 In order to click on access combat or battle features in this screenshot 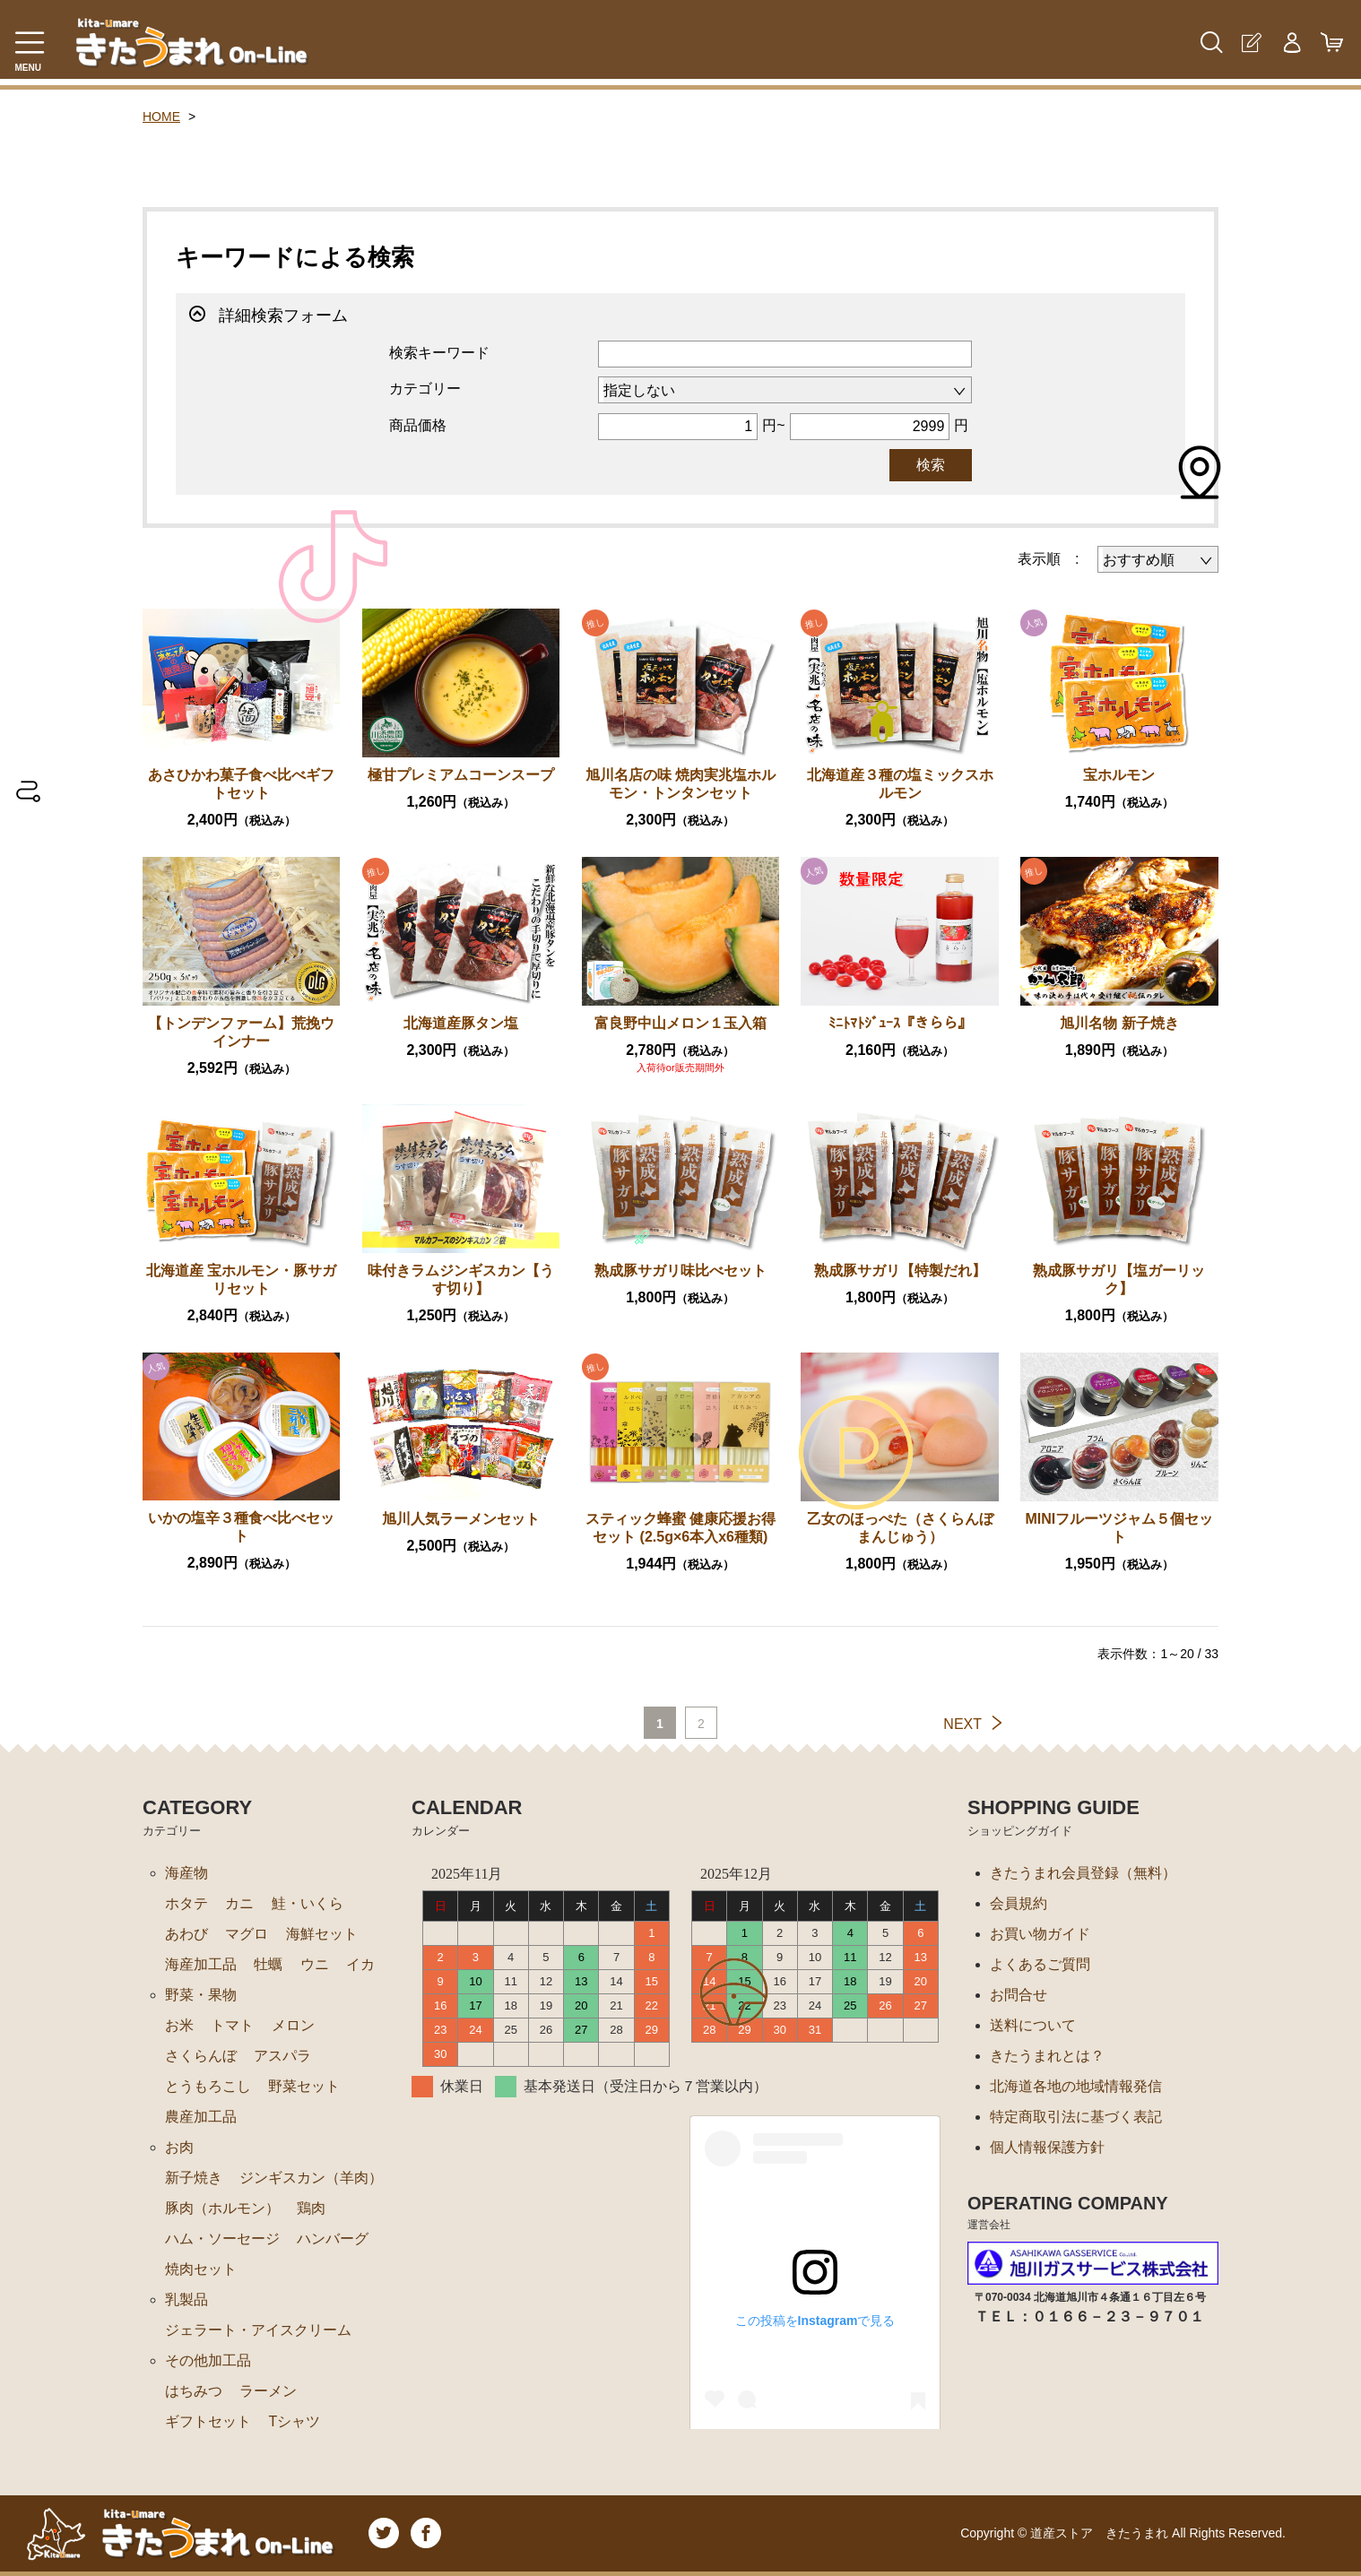, I will do `click(642, 1237)`.